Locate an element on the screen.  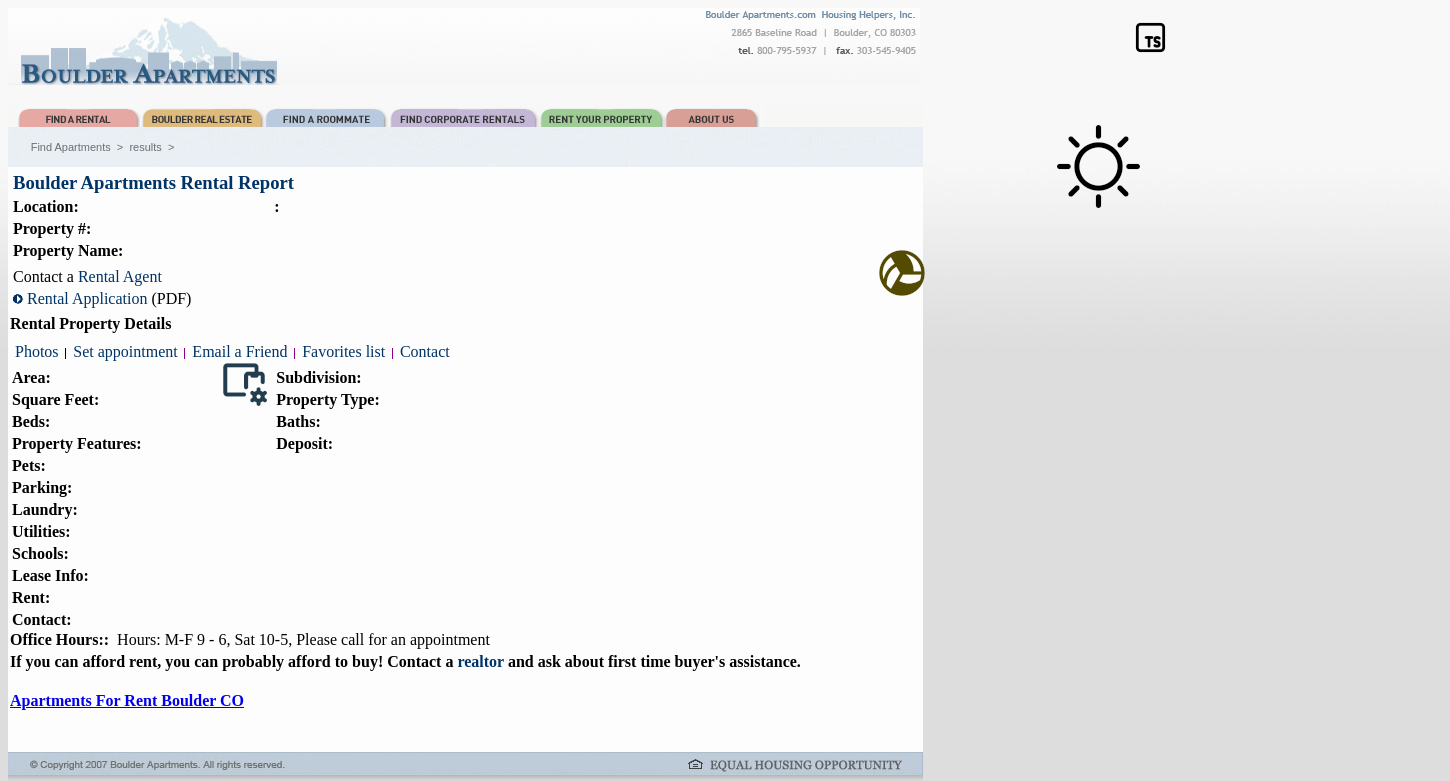
switch to light mode is located at coordinates (1098, 166).